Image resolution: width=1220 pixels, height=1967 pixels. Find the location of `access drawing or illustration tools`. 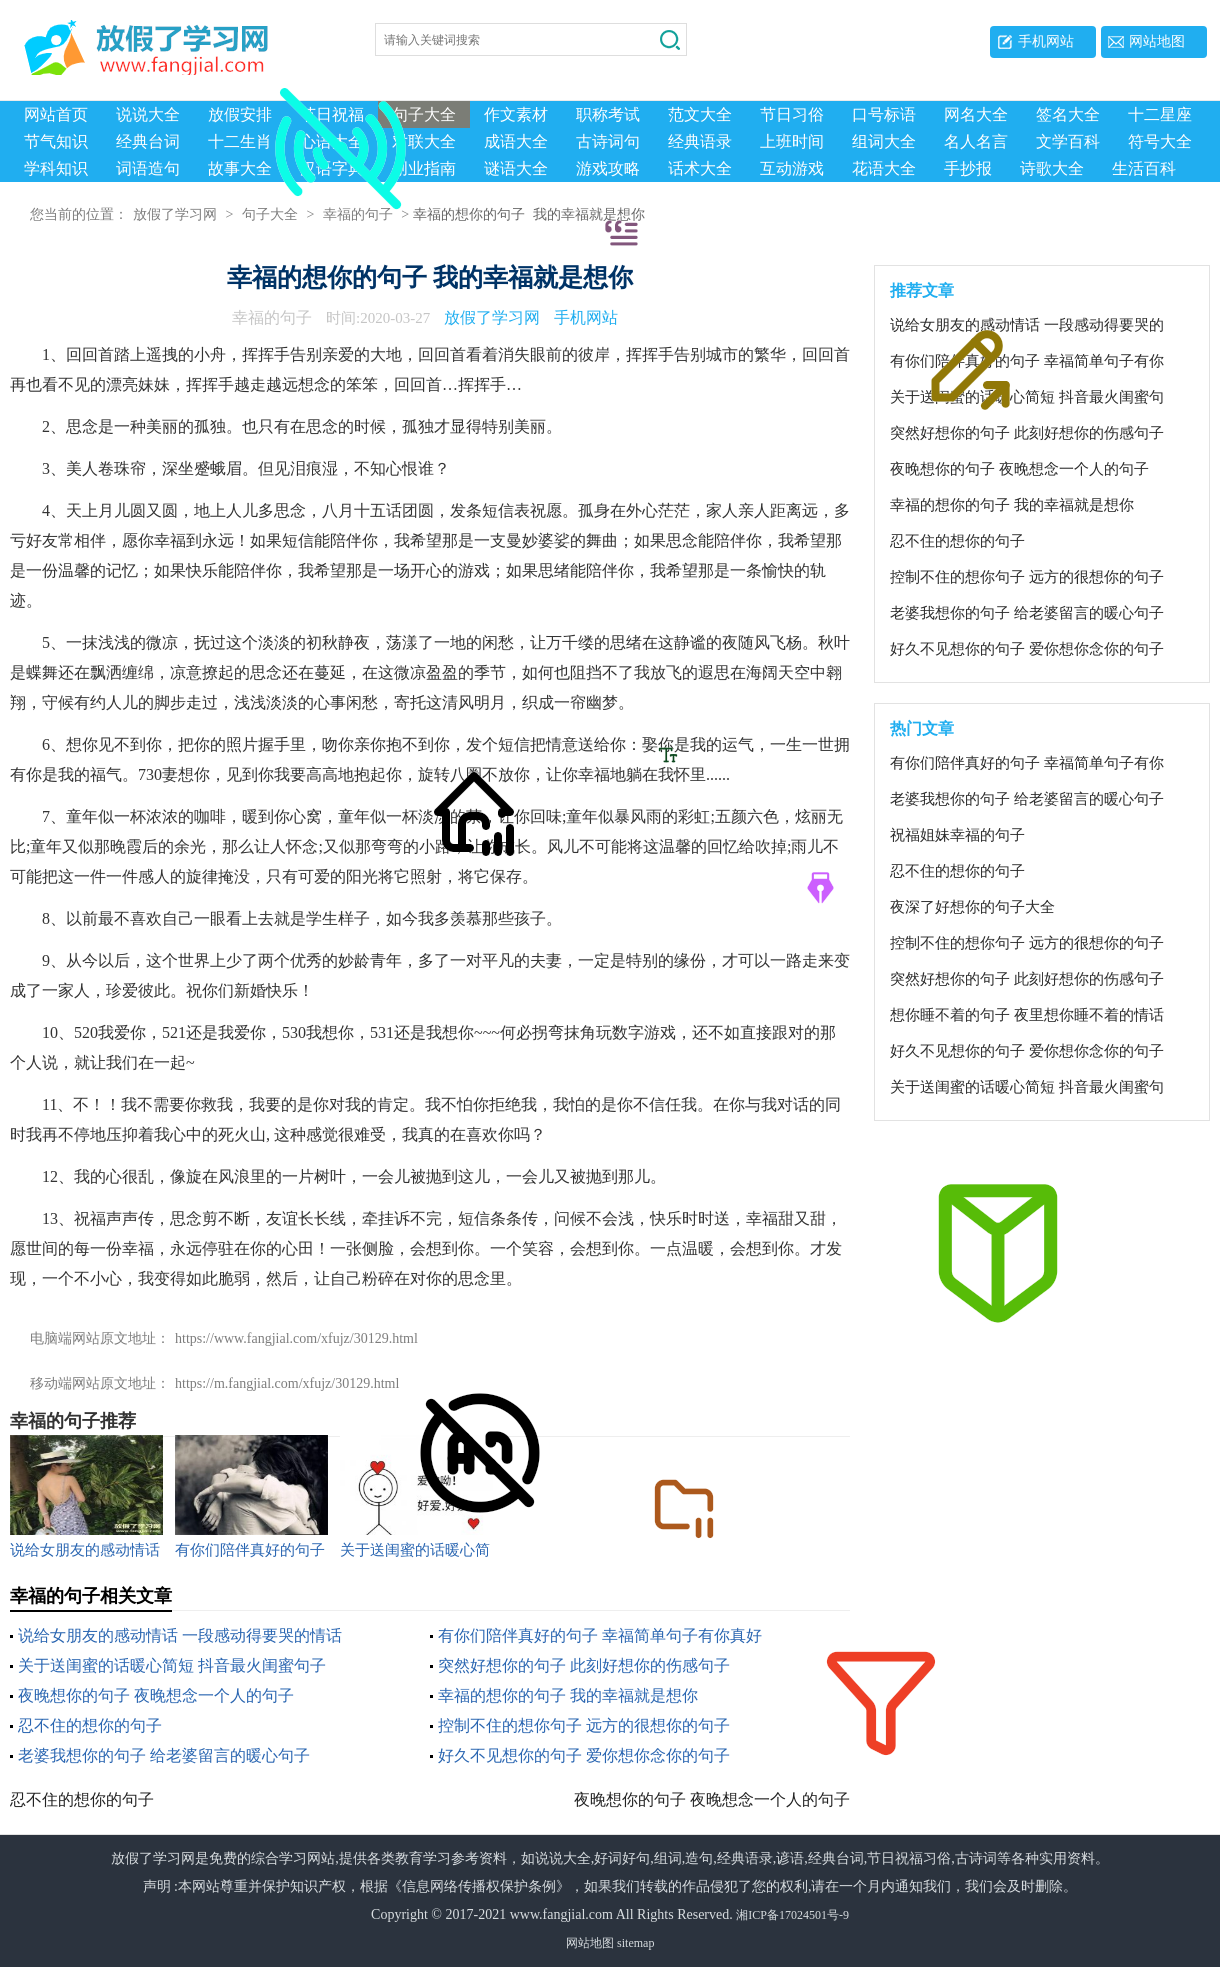

access drawing or illustration tools is located at coordinates (820, 887).